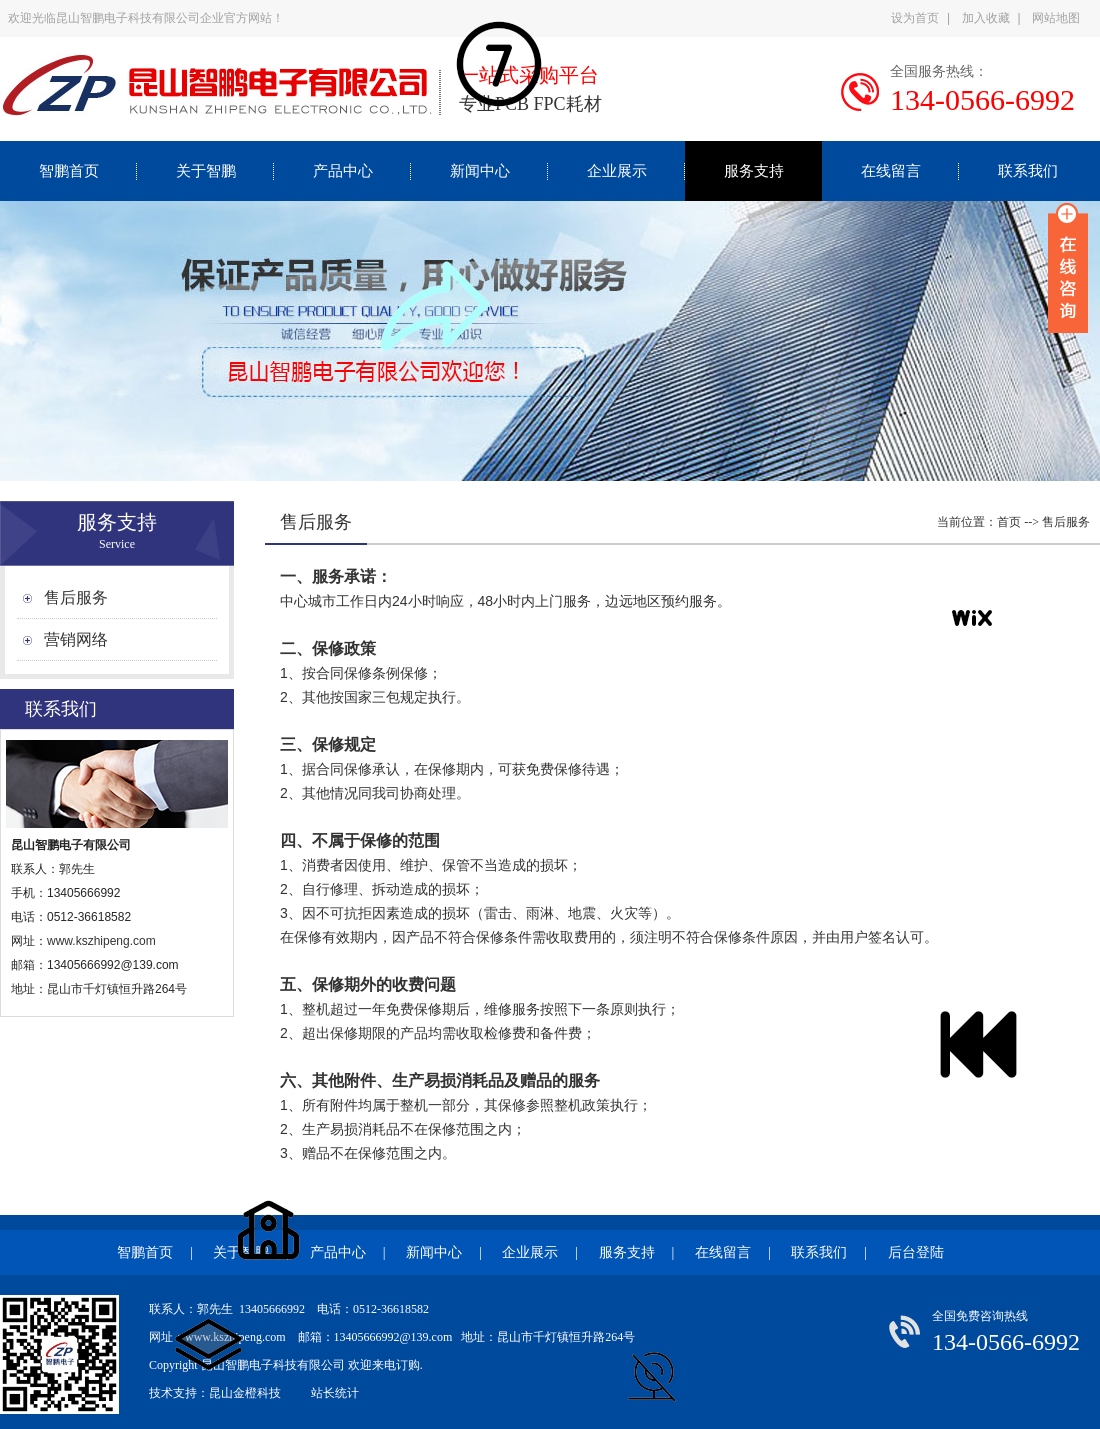  Describe the element at coordinates (435, 312) in the screenshot. I see `share this content` at that location.